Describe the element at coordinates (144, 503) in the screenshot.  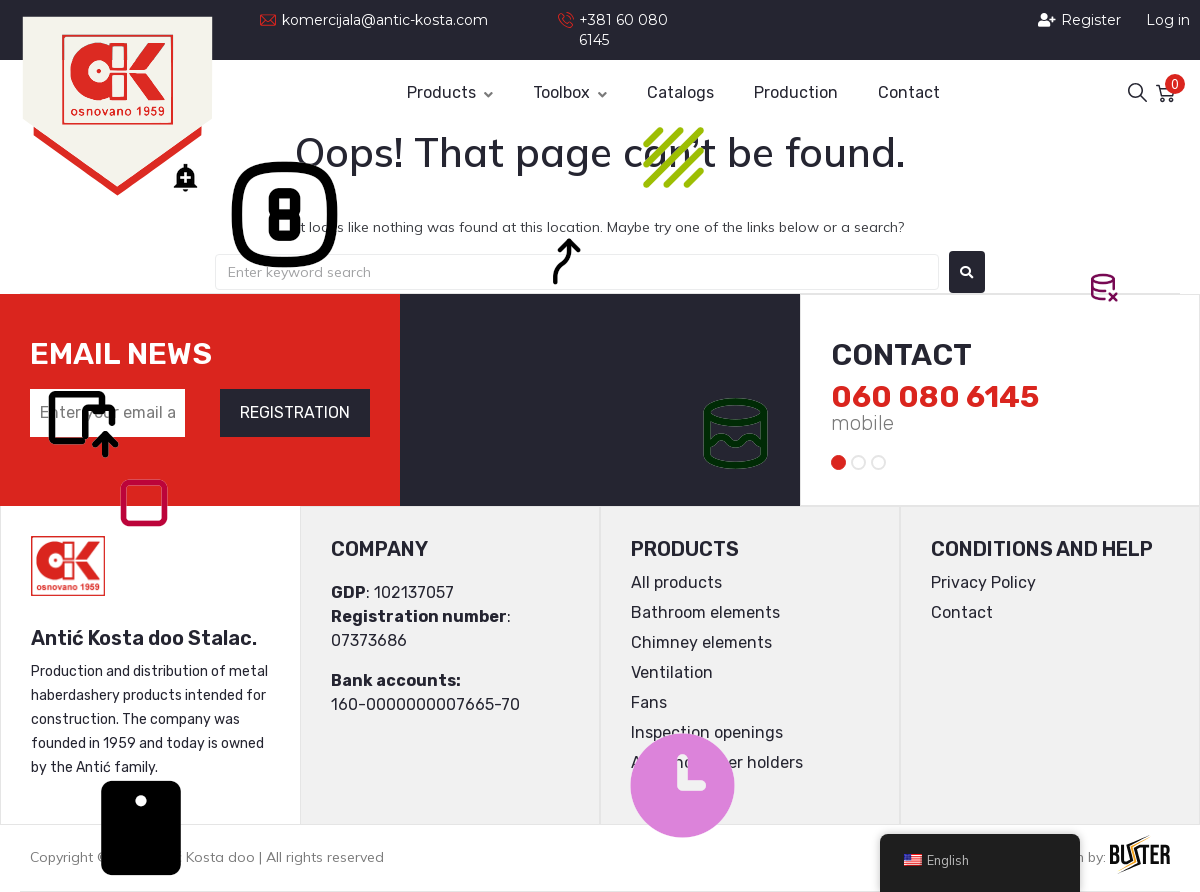
I see `stop media playback` at that location.